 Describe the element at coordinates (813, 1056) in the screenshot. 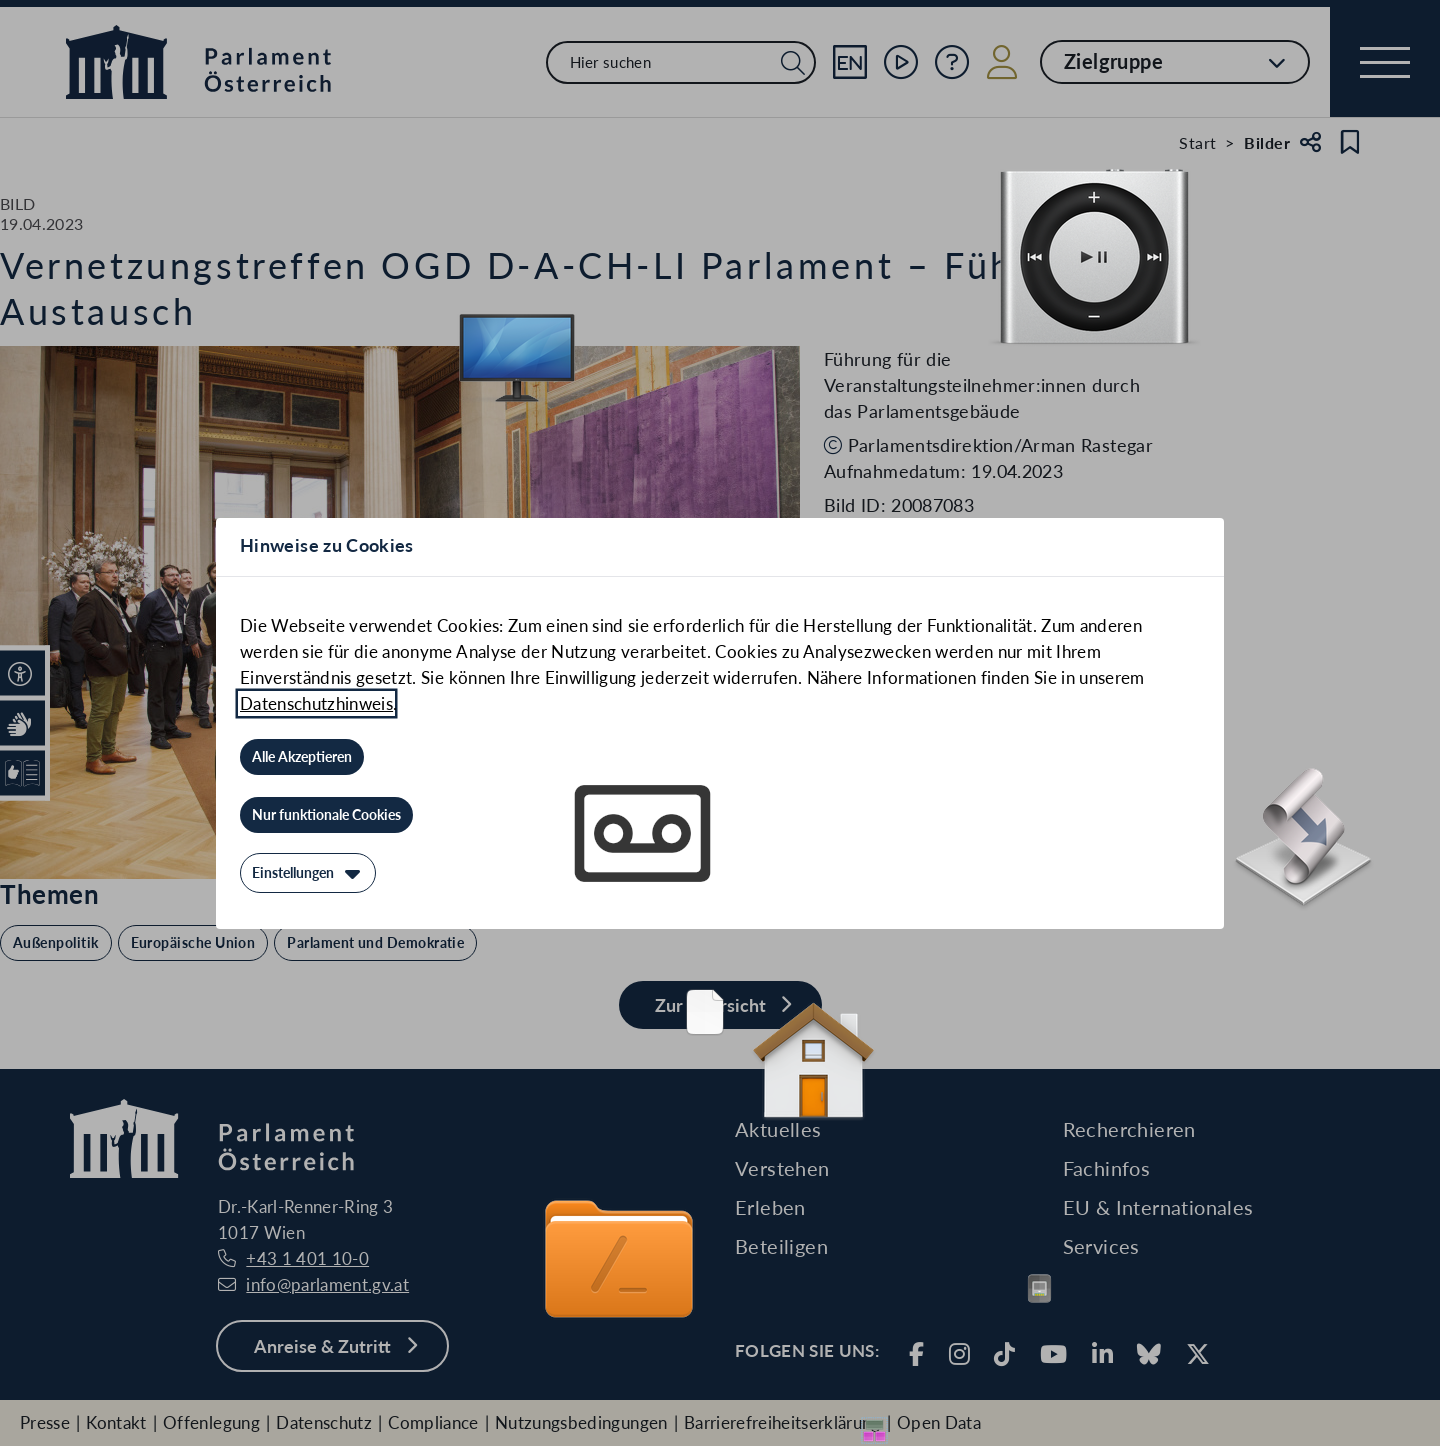

I see `access your home folder` at that location.